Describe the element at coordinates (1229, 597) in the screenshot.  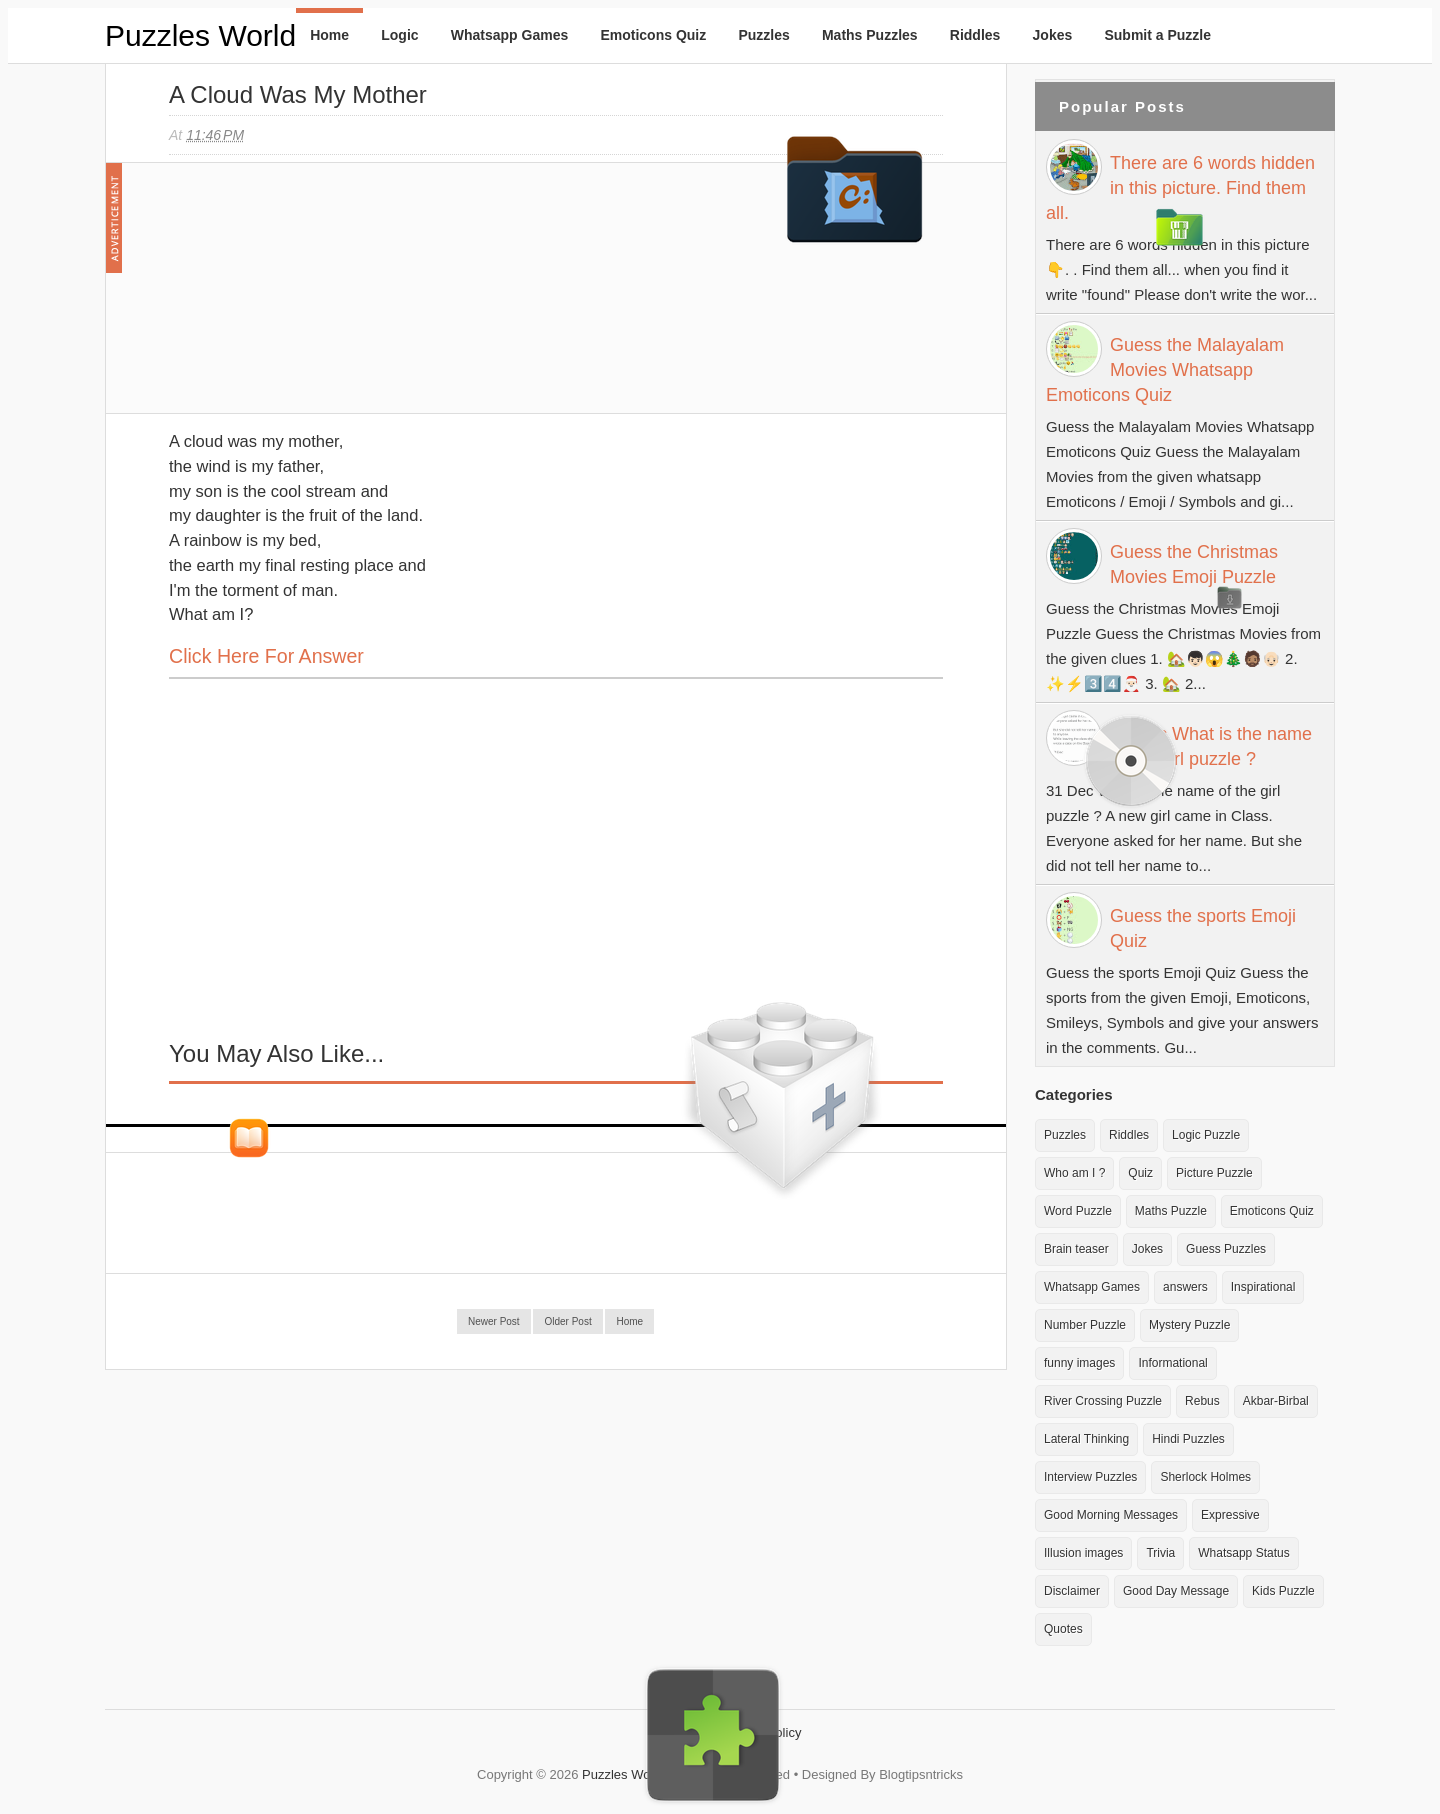
I see `open downloads folder` at that location.